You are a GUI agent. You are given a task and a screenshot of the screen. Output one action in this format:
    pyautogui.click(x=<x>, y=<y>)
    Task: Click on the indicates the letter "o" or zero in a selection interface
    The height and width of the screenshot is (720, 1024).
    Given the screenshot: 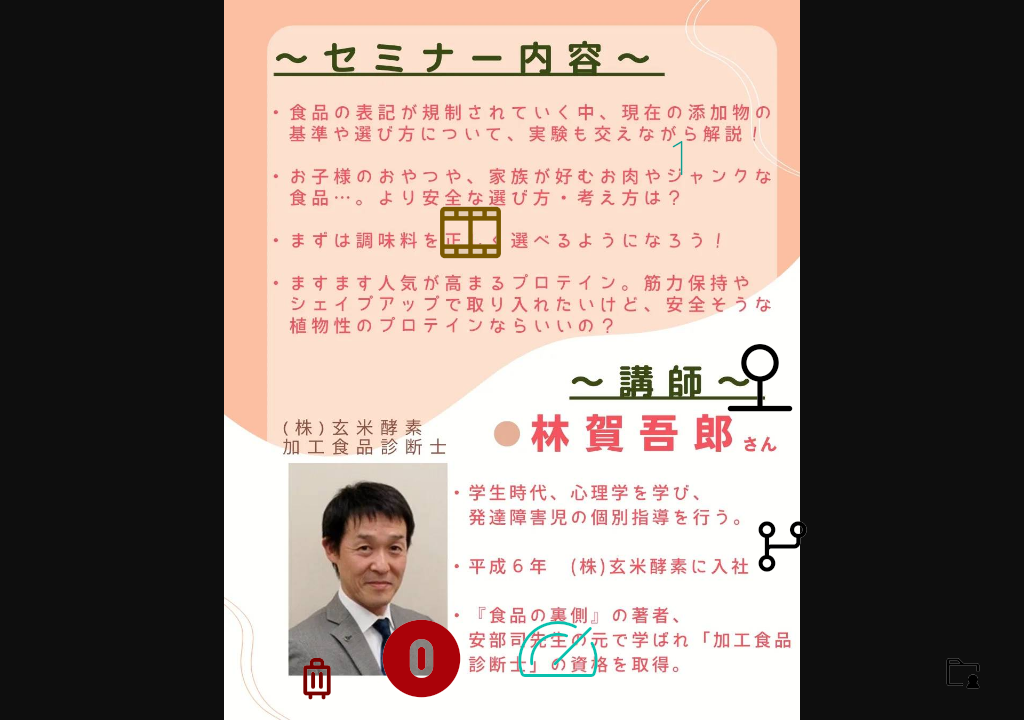 What is the action you would take?
    pyautogui.click(x=421, y=658)
    